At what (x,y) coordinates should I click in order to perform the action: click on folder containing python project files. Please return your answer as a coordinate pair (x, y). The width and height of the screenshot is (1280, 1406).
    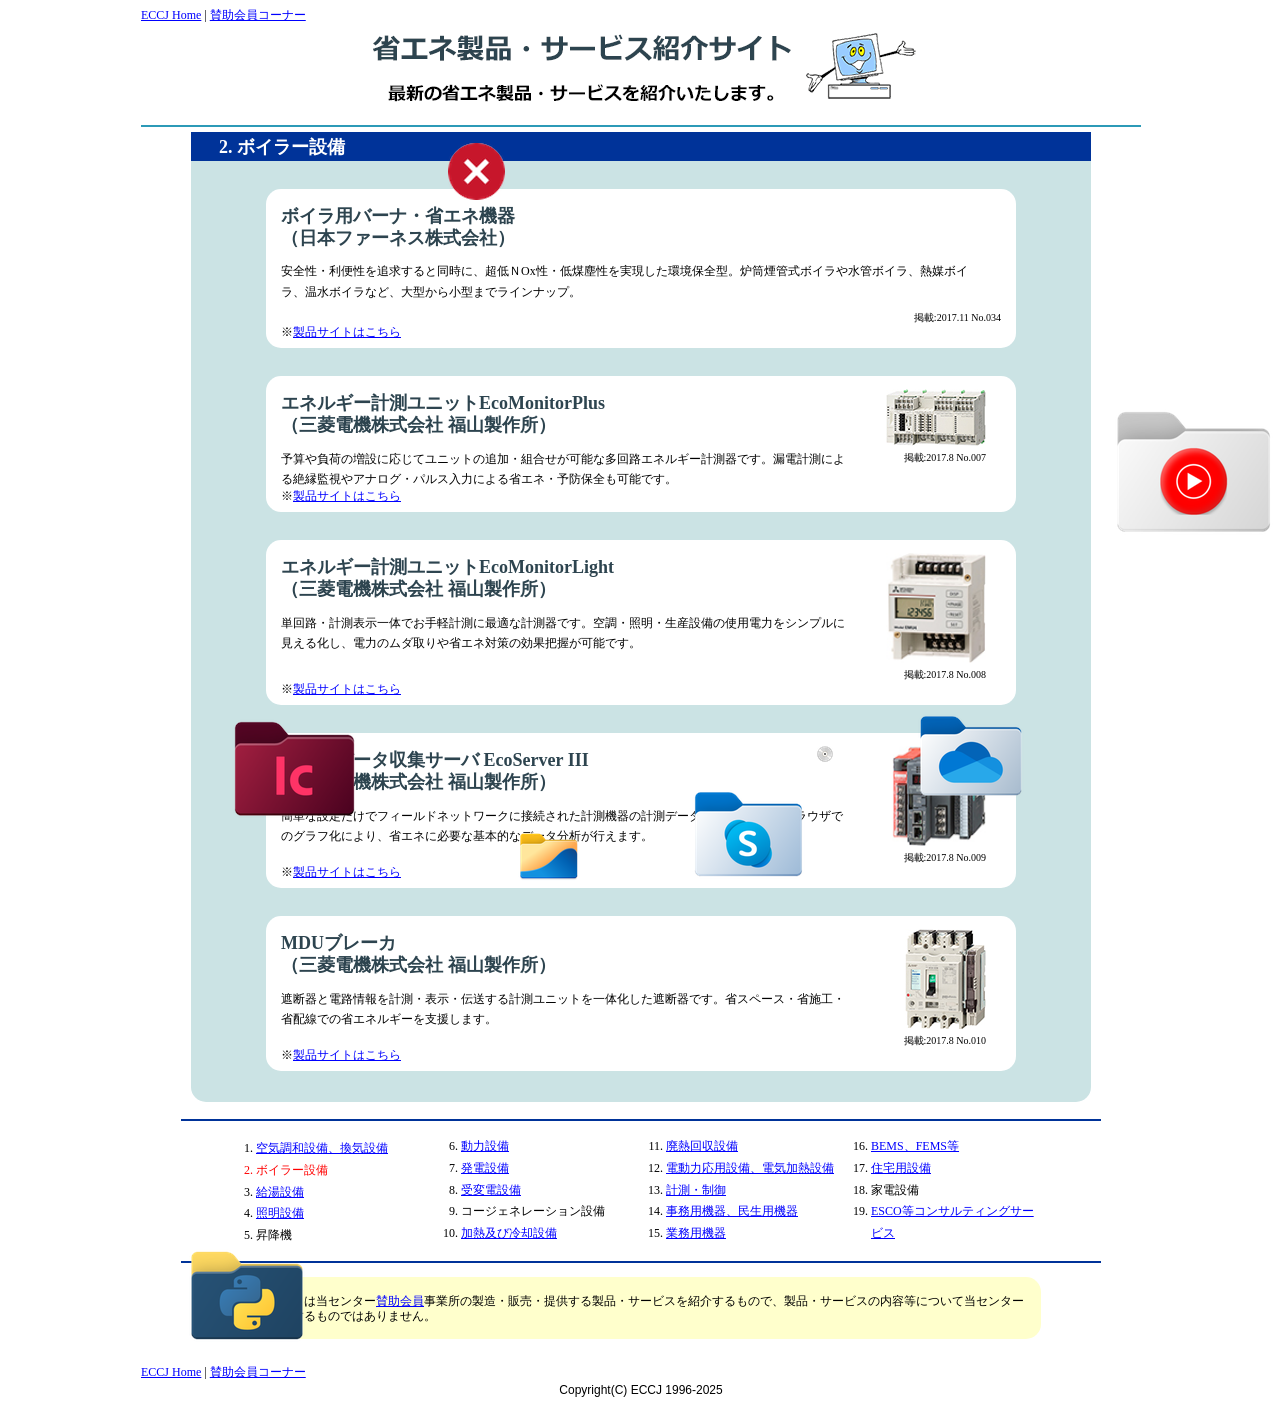
    Looking at the image, I should click on (246, 1298).